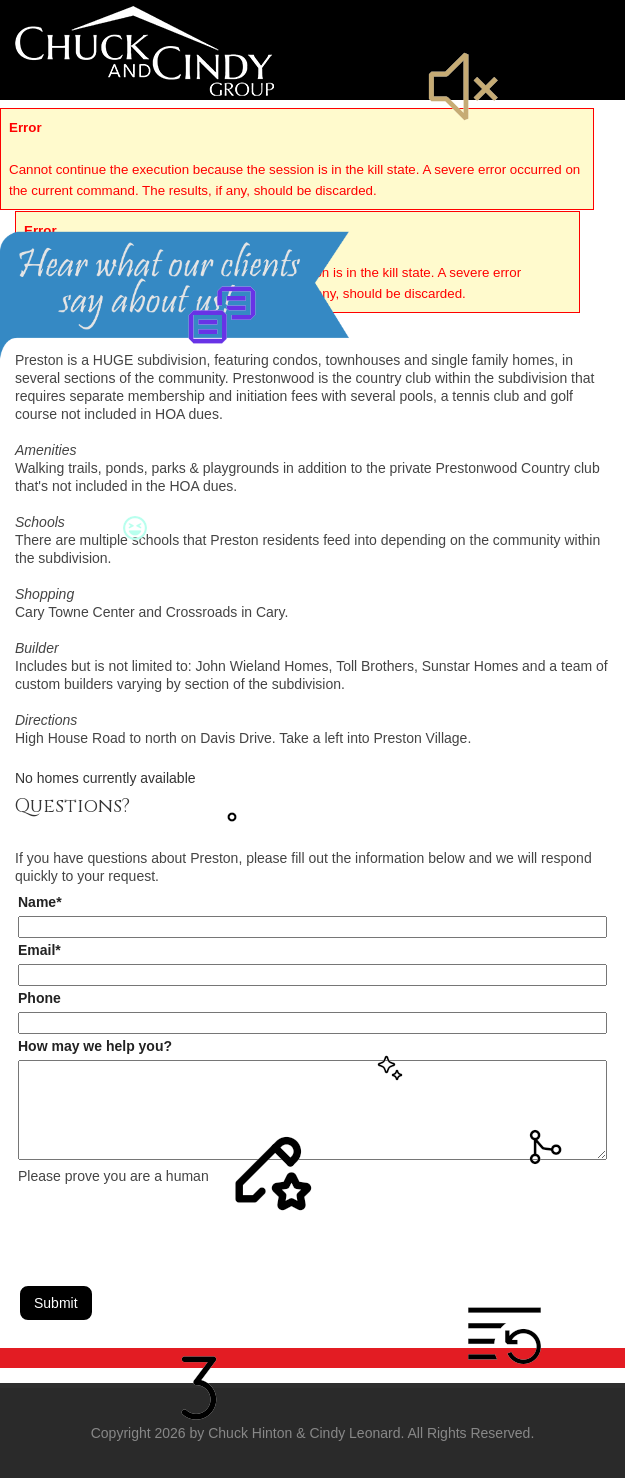  Describe the element at coordinates (269, 1168) in the screenshot. I see `rate or review your edits` at that location.